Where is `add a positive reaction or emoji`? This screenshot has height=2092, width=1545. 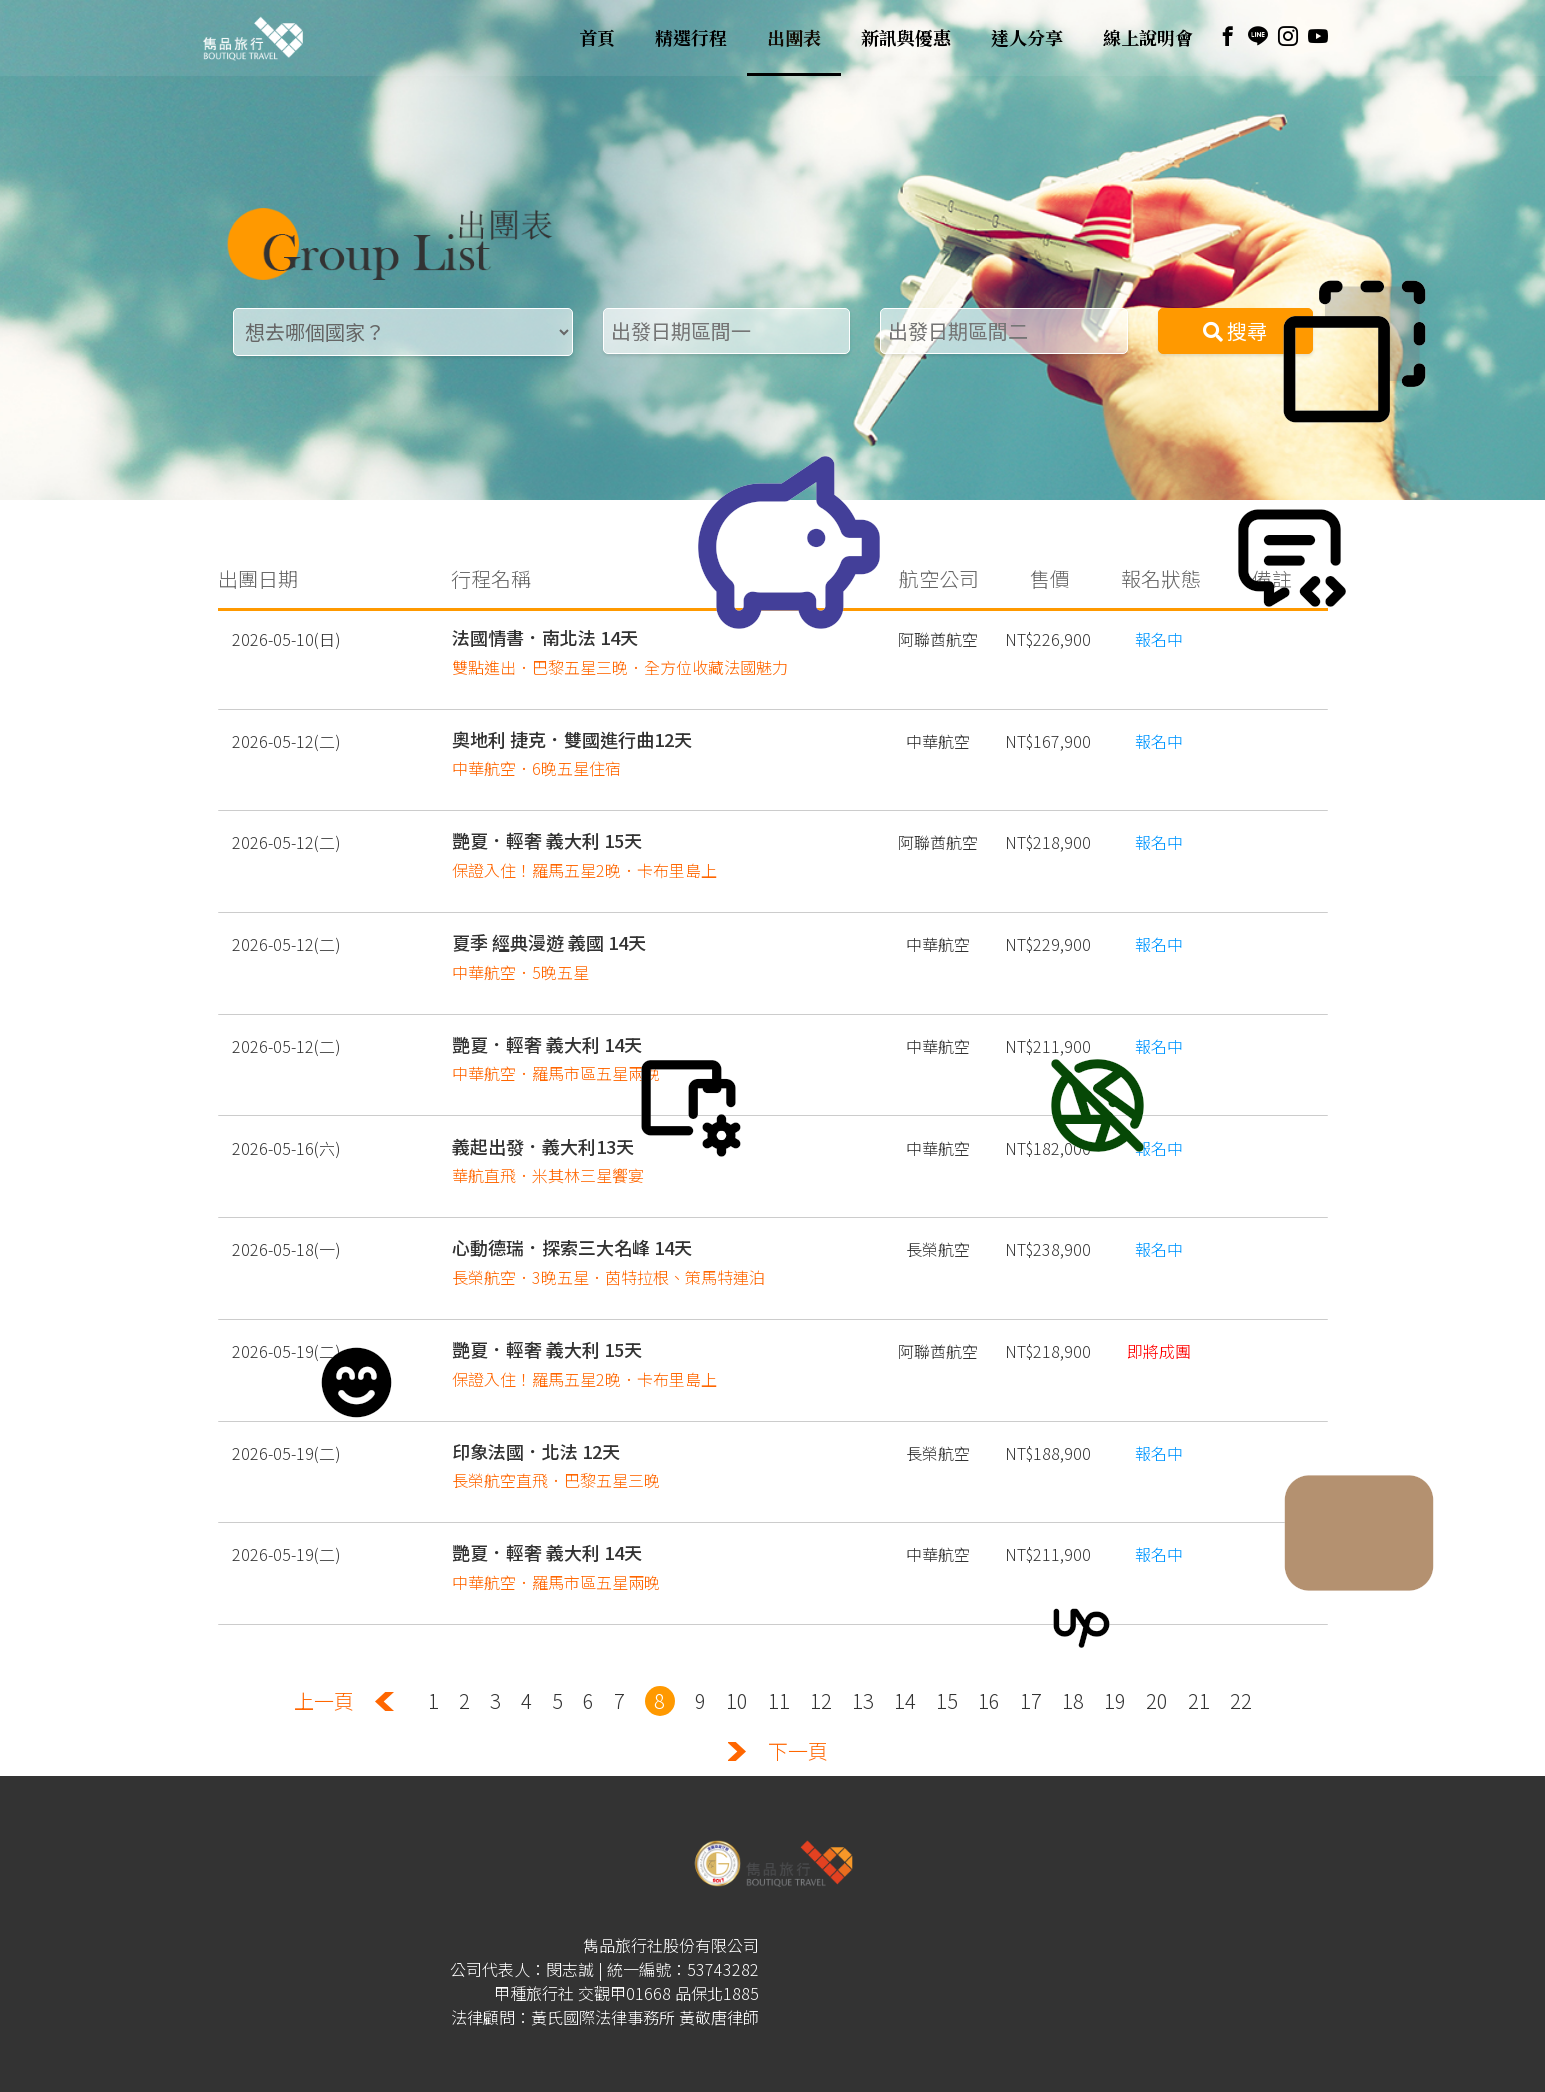 add a positive reaction or emoji is located at coordinates (356, 1382).